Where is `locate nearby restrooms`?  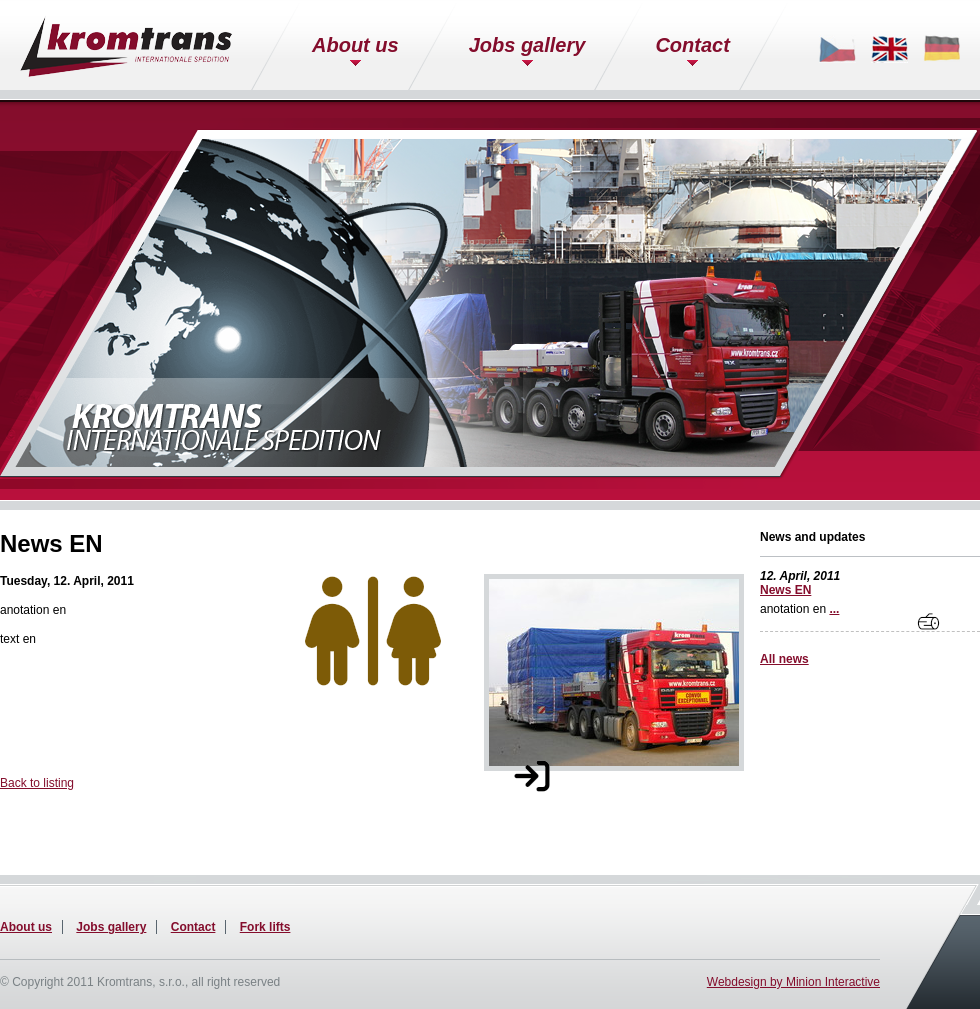
locate nearby restrooms is located at coordinates (373, 631).